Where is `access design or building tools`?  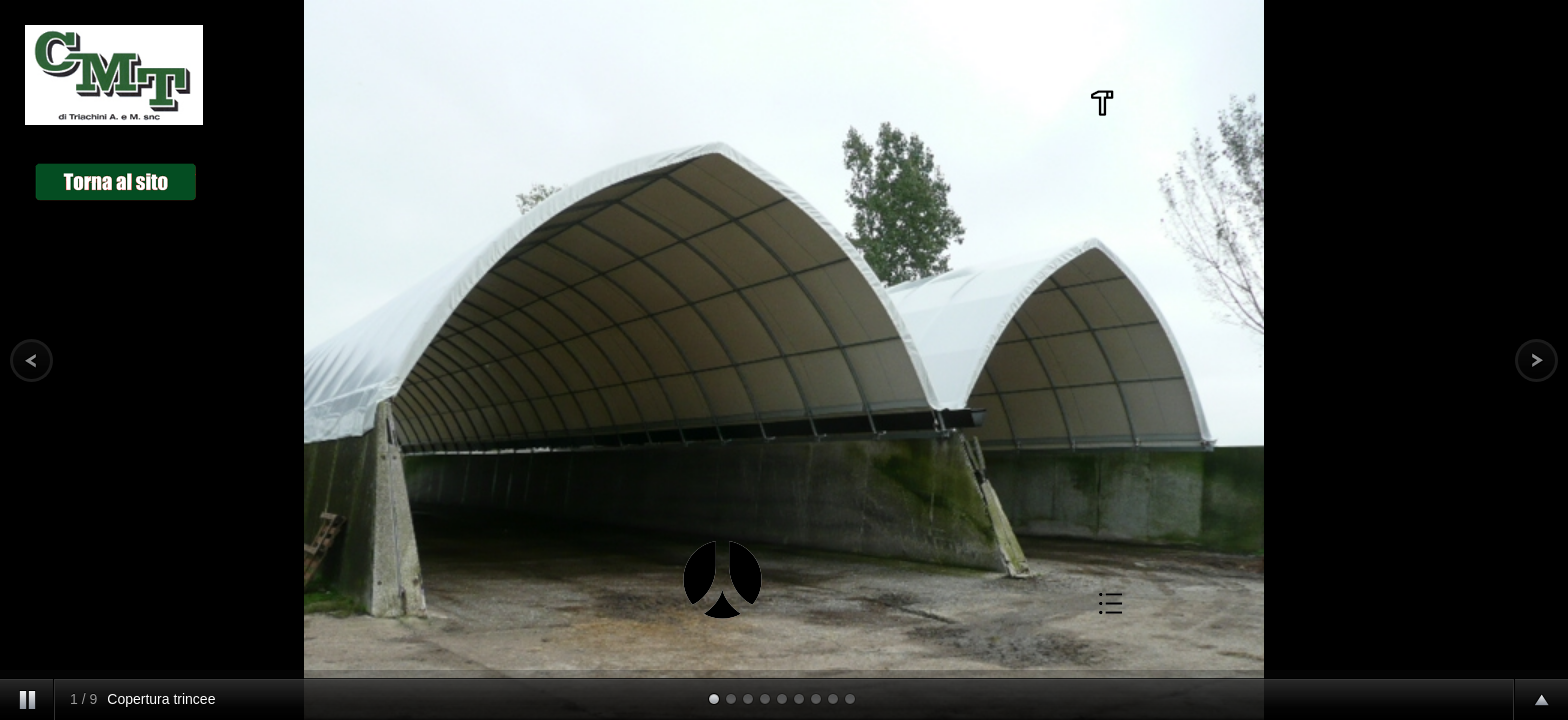
access design or building tools is located at coordinates (1102, 102).